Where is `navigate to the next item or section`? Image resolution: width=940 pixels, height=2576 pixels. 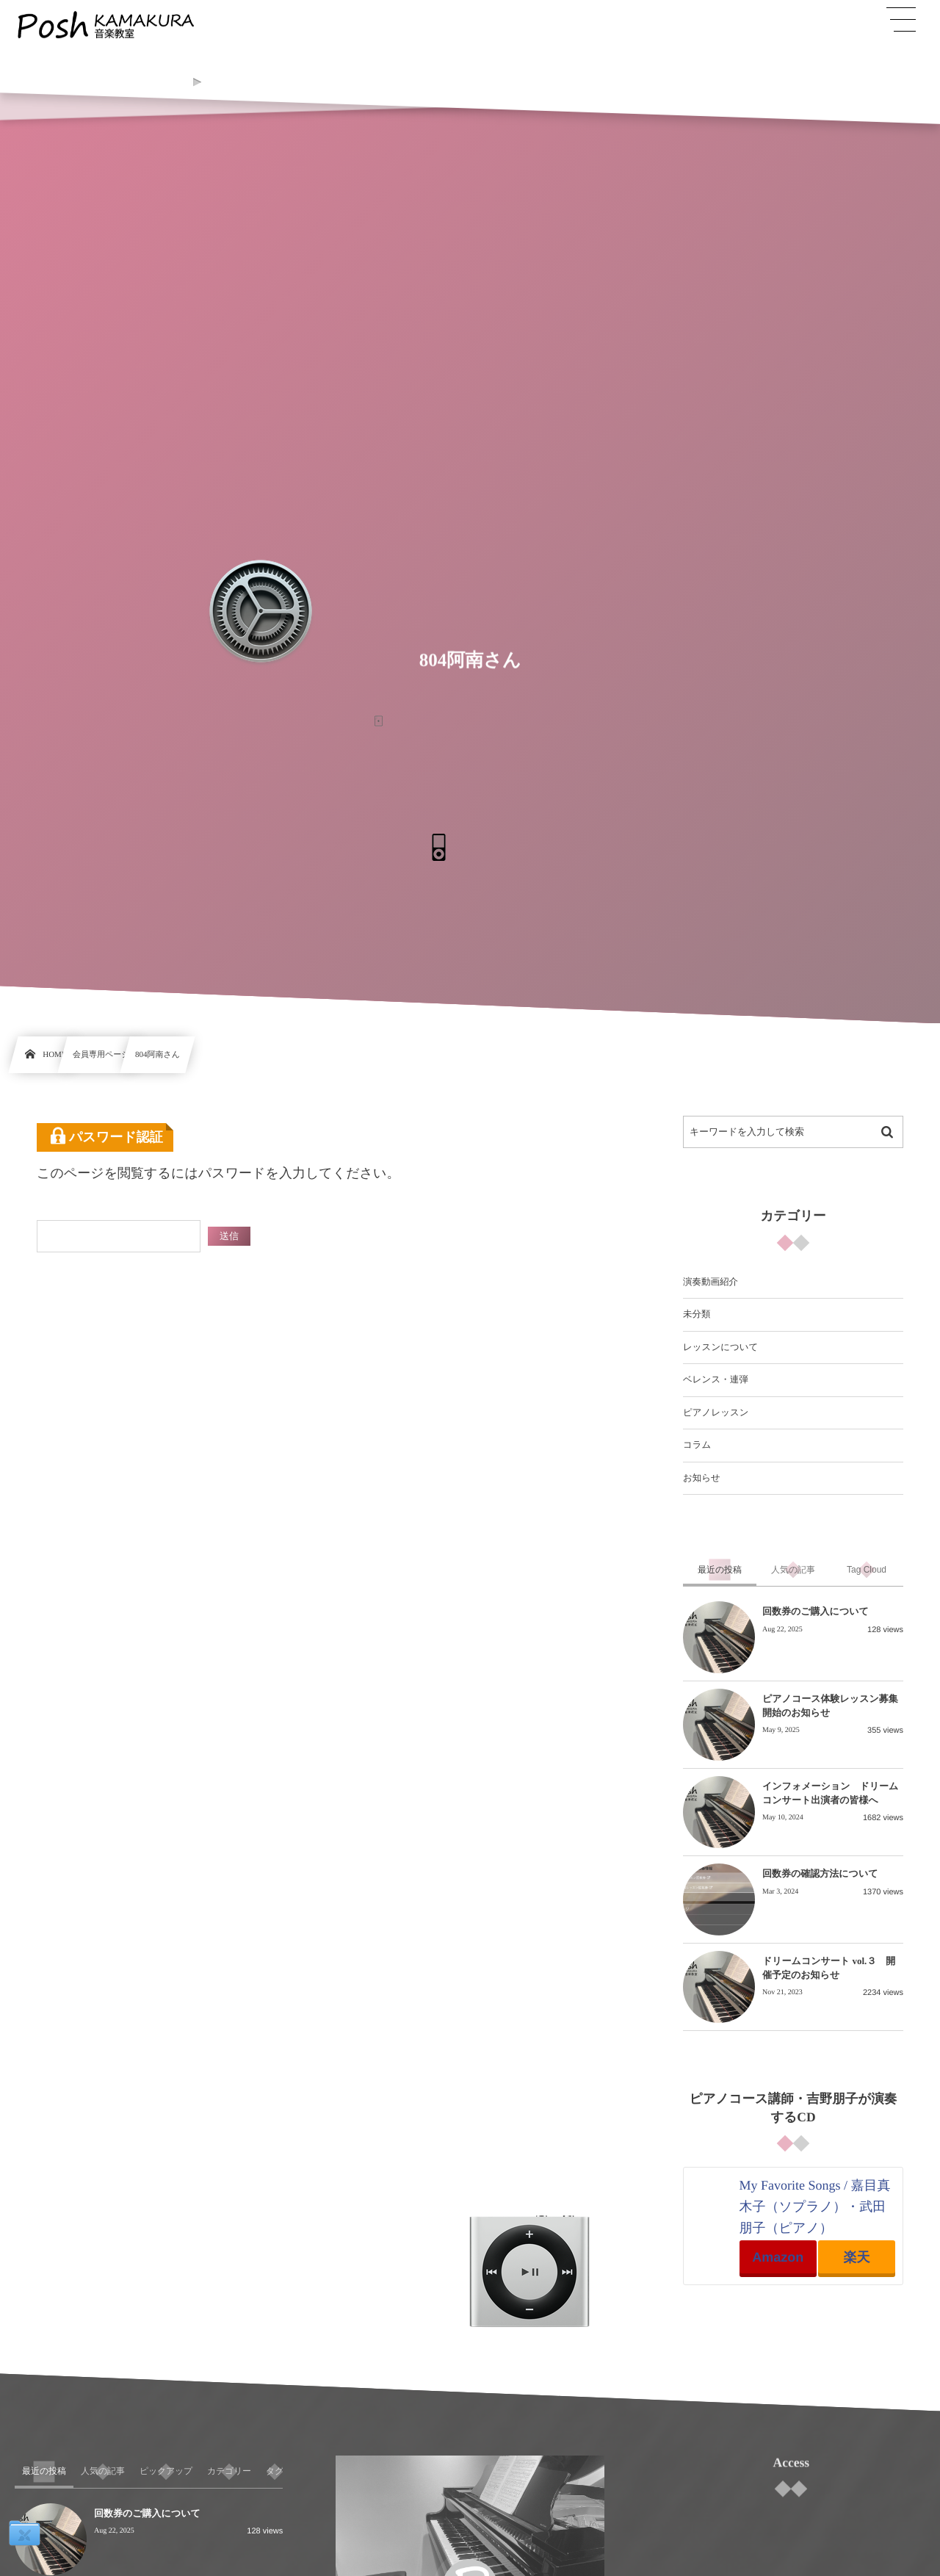 navigate to the next item or section is located at coordinates (198, 82).